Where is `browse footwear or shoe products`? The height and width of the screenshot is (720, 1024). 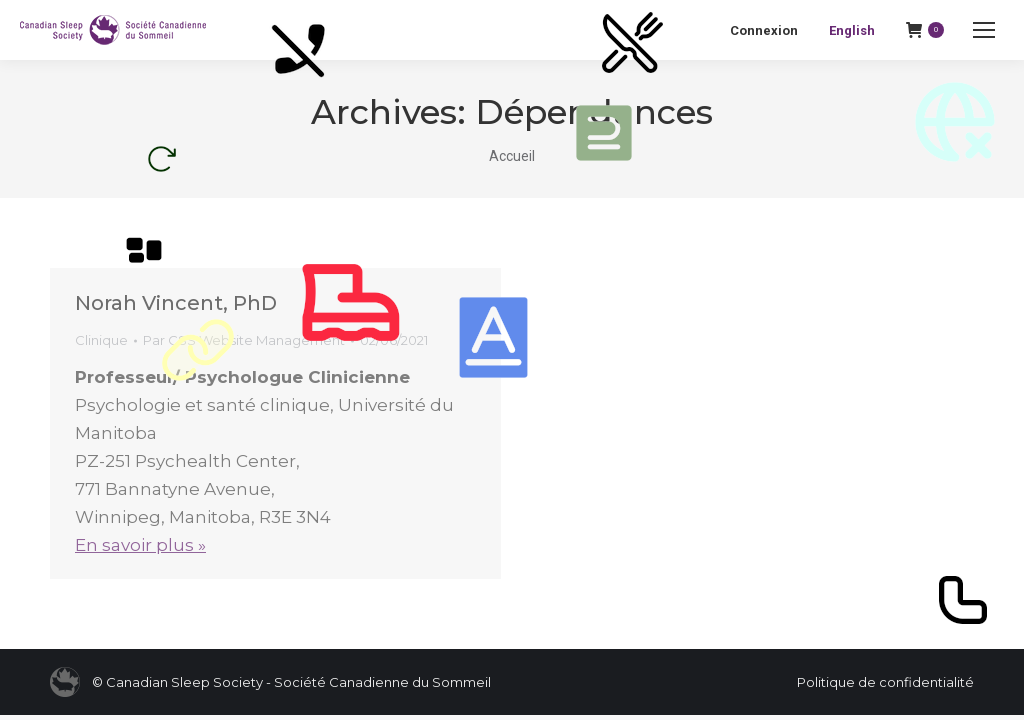 browse footwear or shoe products is located at coordinates (347, 302).